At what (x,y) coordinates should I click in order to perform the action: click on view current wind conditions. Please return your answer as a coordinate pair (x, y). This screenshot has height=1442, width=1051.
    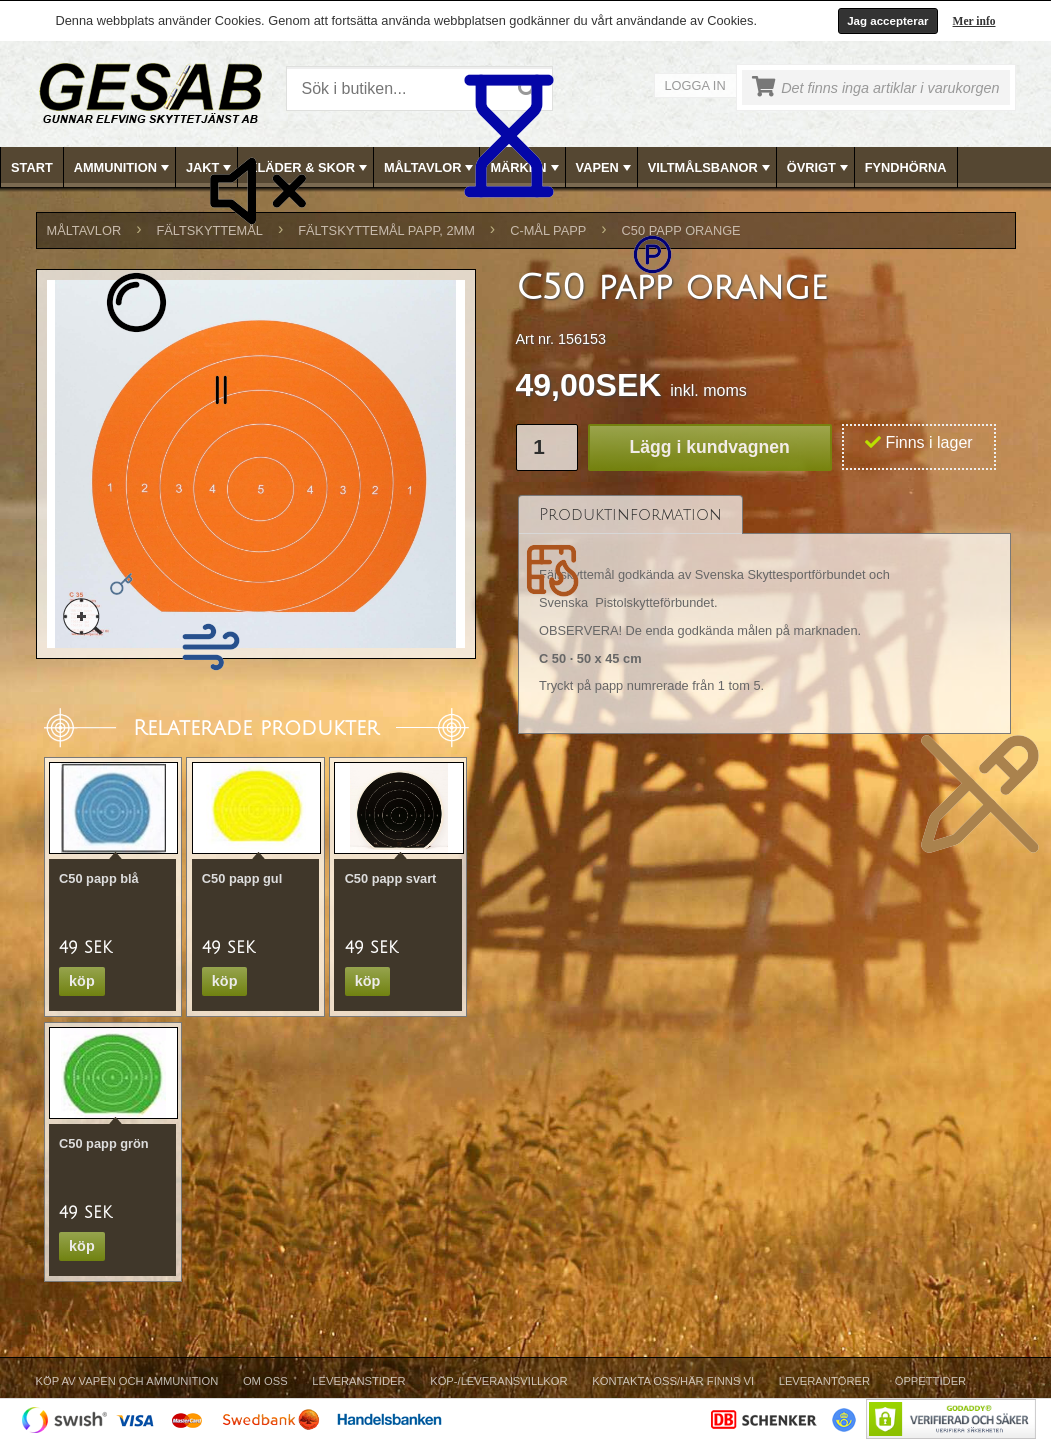
    Looking at the image, I should click on (211, 647).